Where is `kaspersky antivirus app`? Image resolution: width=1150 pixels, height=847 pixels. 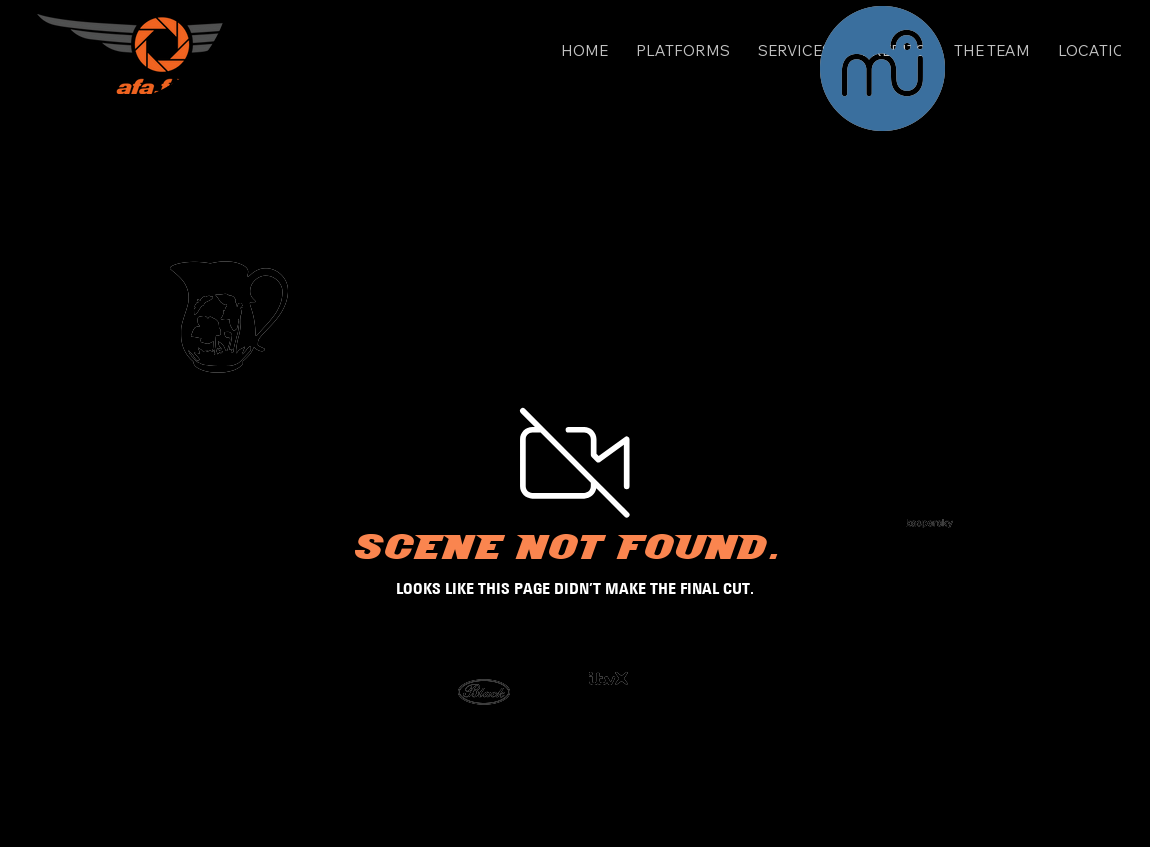
kaspersky antivirus app is located at coordinates (929, 523).